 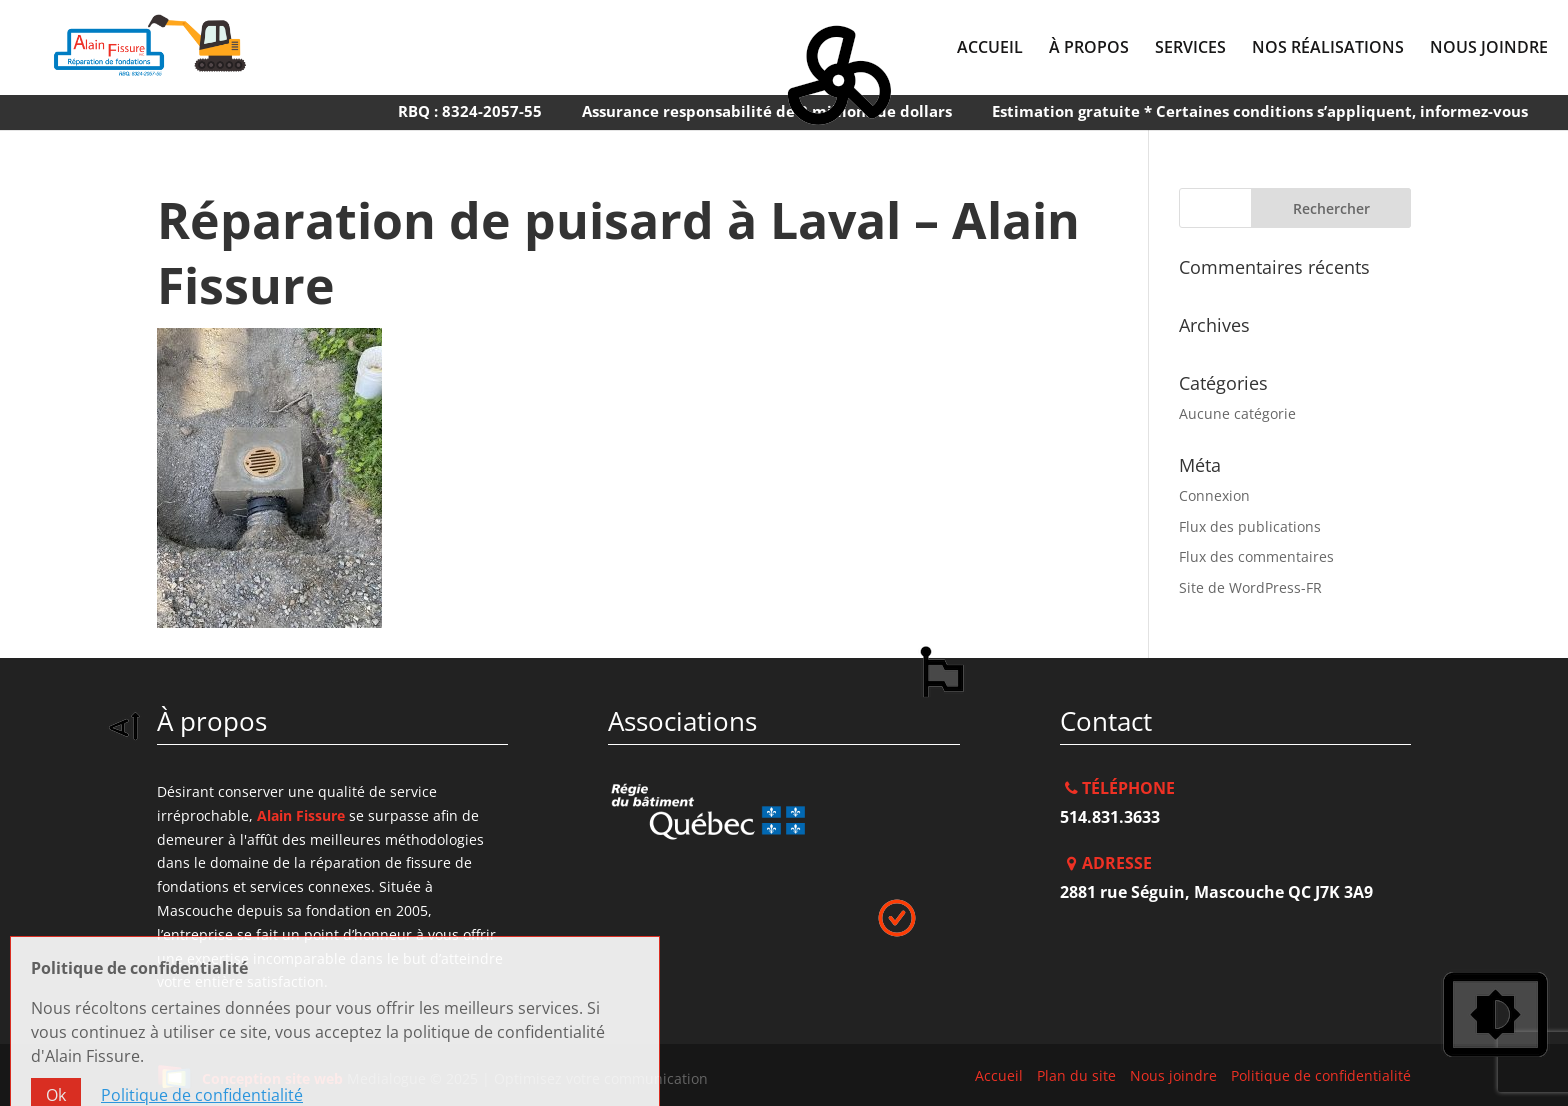 I want to click on rotate text orientation upward, so click(x=125, y=726).